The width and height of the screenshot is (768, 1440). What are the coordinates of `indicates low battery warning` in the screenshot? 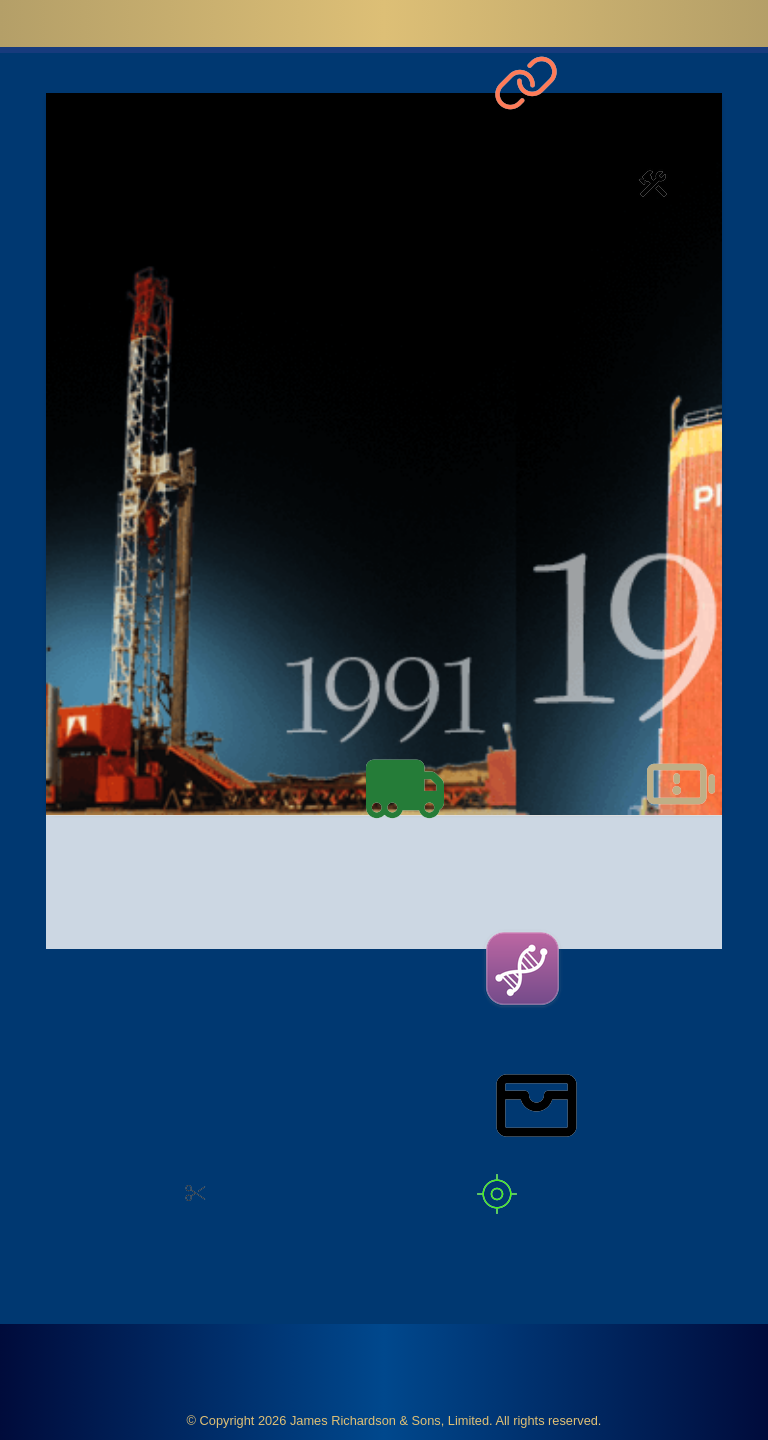 It's located at (681, 784).